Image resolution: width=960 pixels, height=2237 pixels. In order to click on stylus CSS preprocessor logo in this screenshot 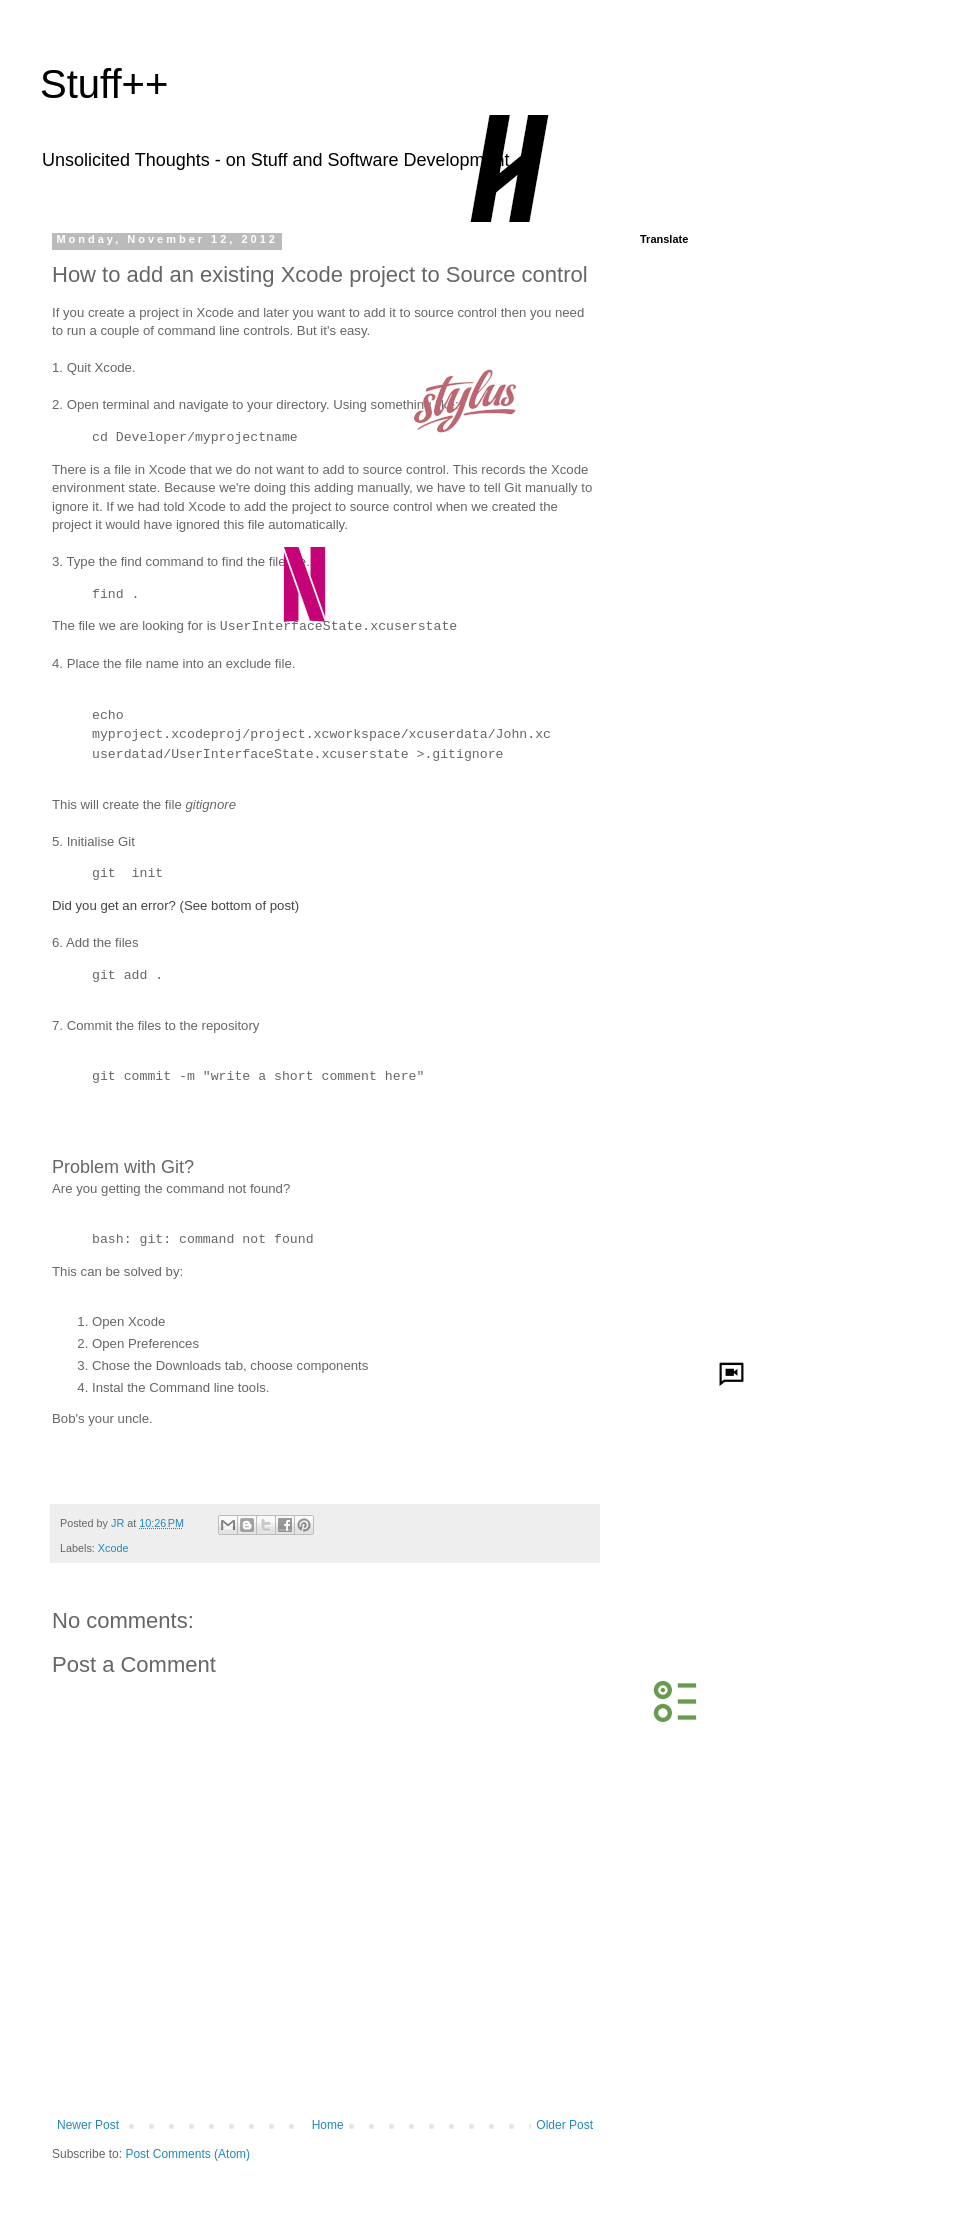, I will do `click(465, 401)`.